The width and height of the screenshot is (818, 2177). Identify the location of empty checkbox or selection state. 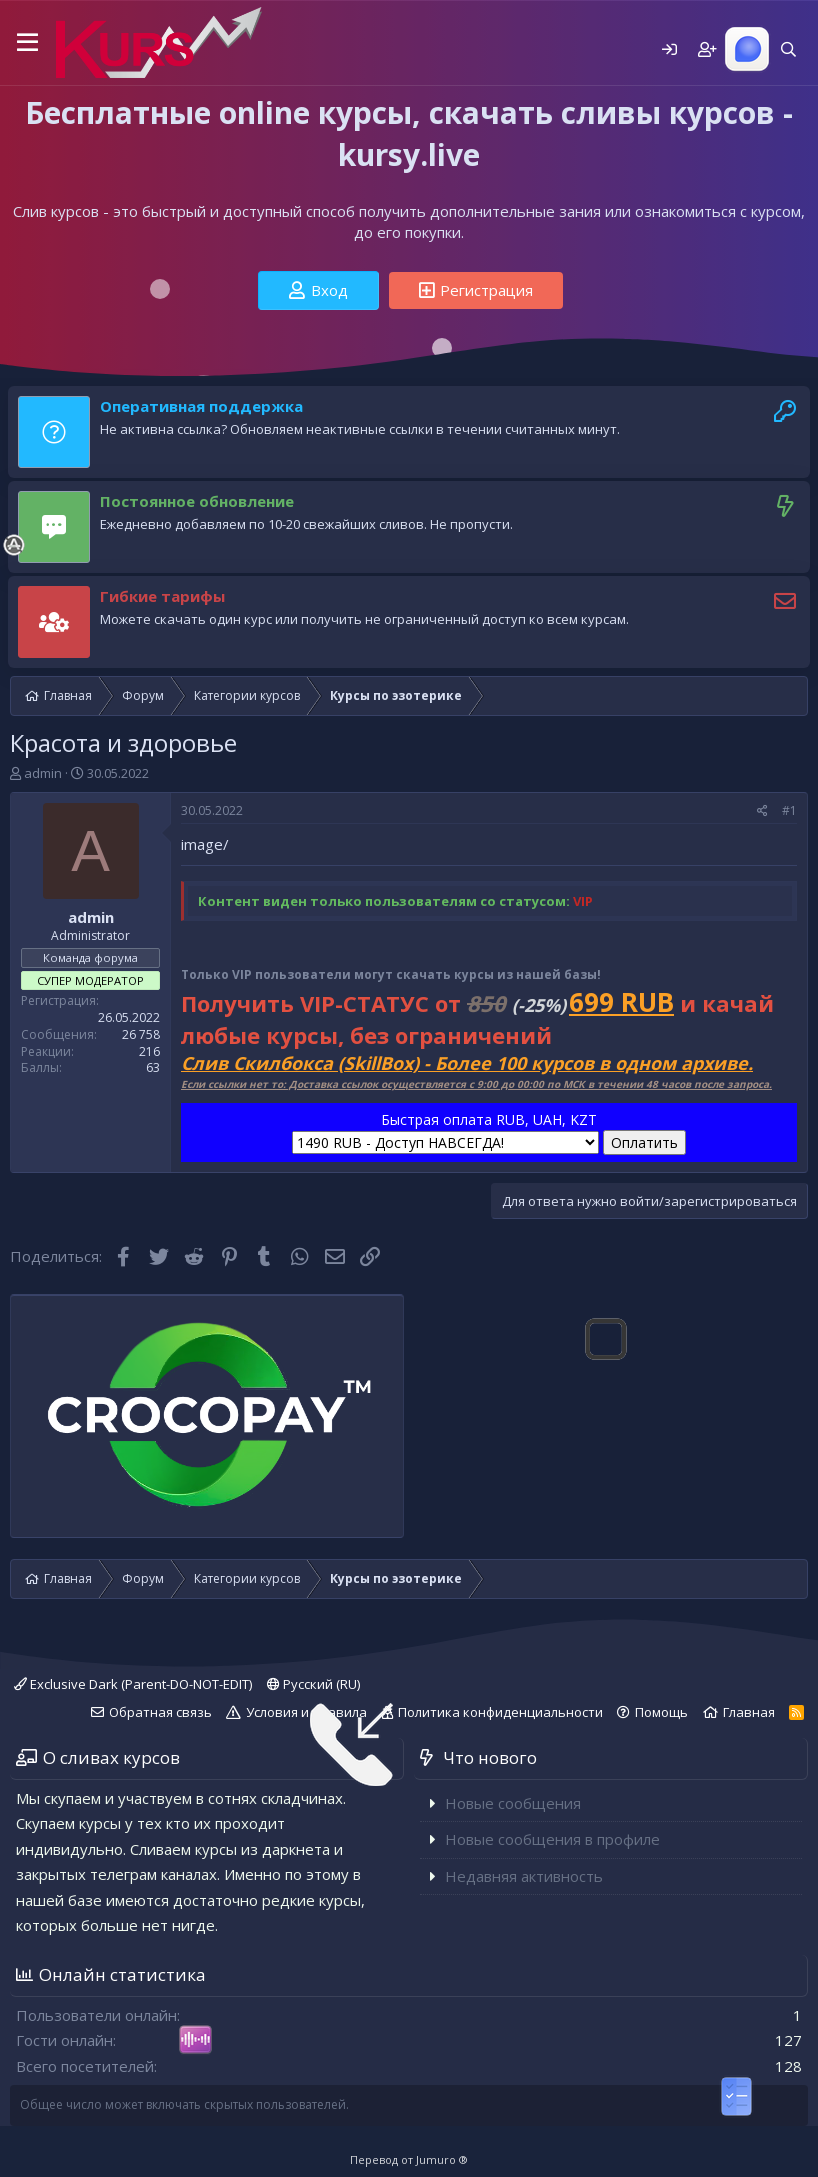
(594, 1350).